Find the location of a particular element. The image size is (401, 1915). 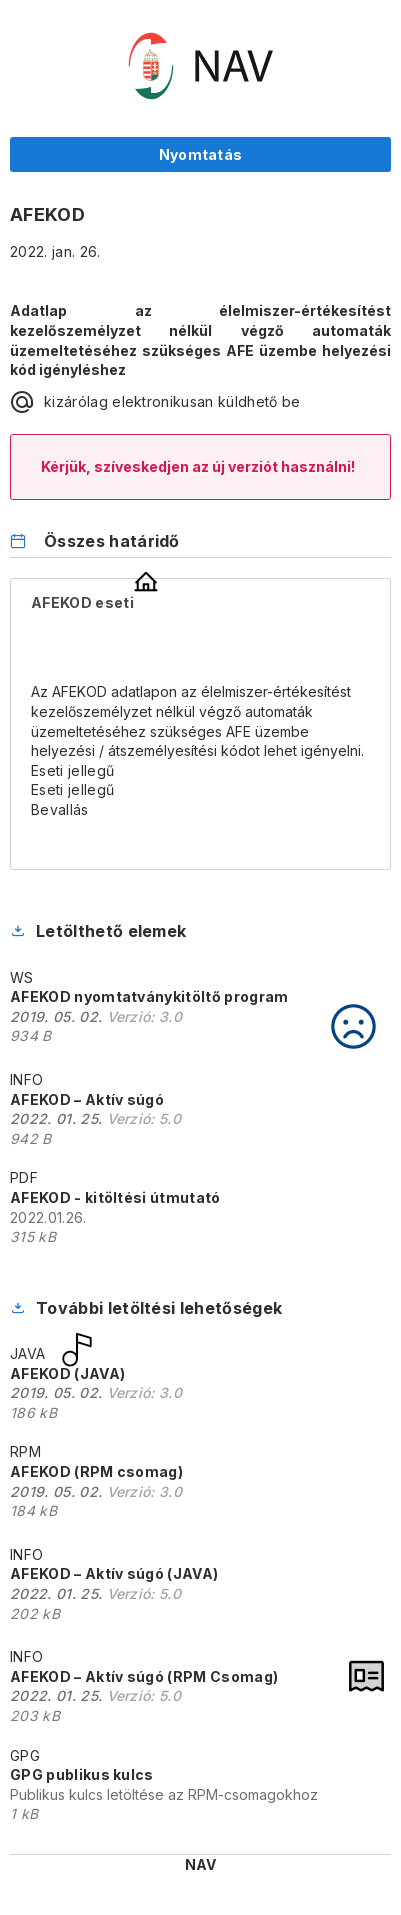

navigate to home screen is located at coordinates (146, 582).